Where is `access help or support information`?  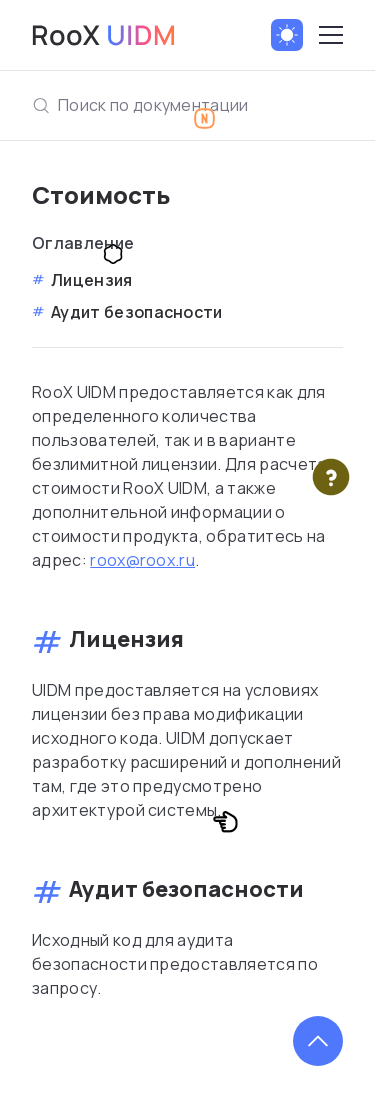
access help or support information is located at coordinates (331, 477).